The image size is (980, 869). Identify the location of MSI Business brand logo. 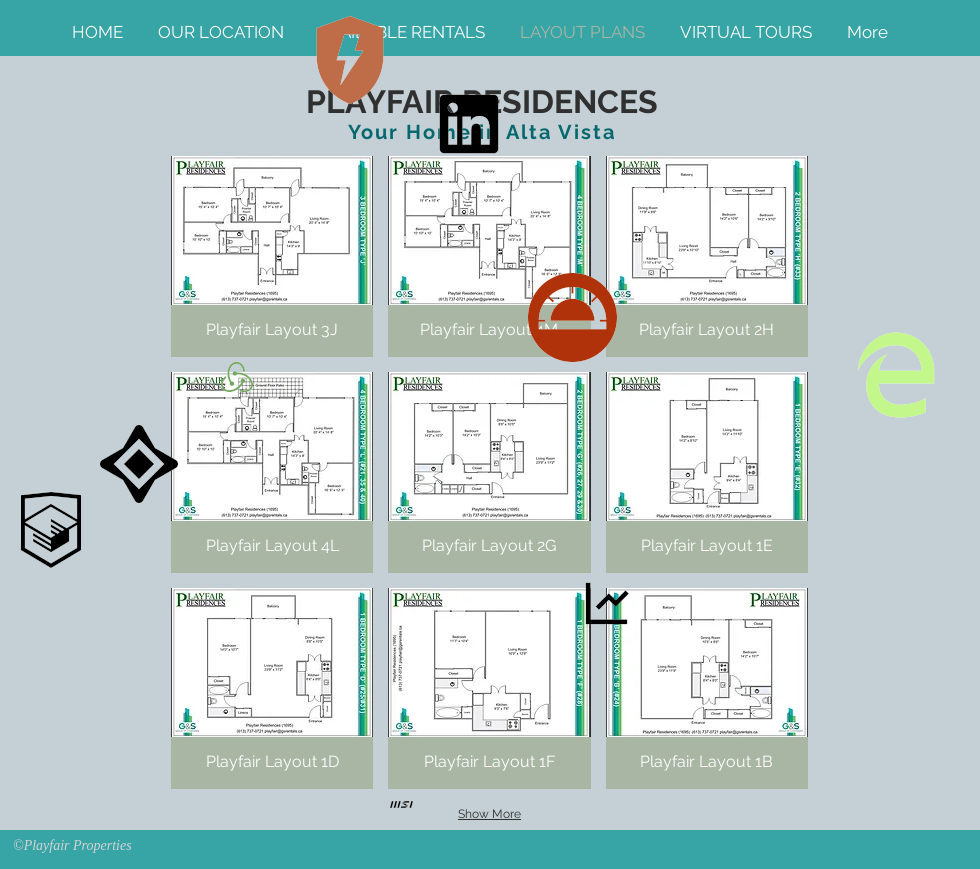
(401, 804).